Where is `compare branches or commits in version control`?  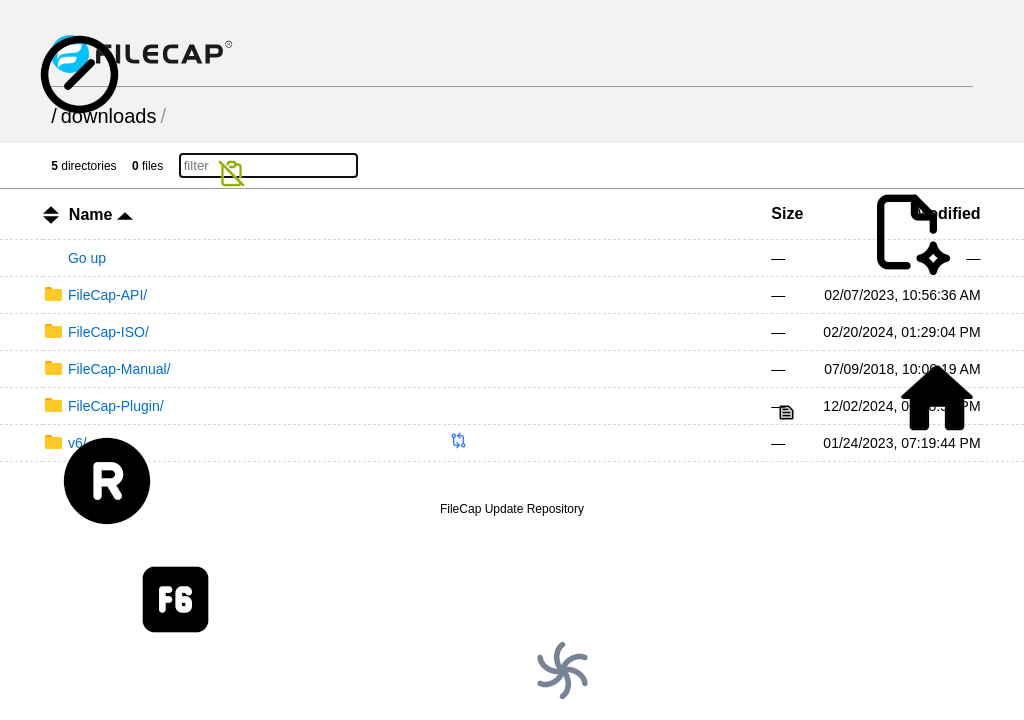
compare branches or commits in version control is located at coordinates (458, 440).